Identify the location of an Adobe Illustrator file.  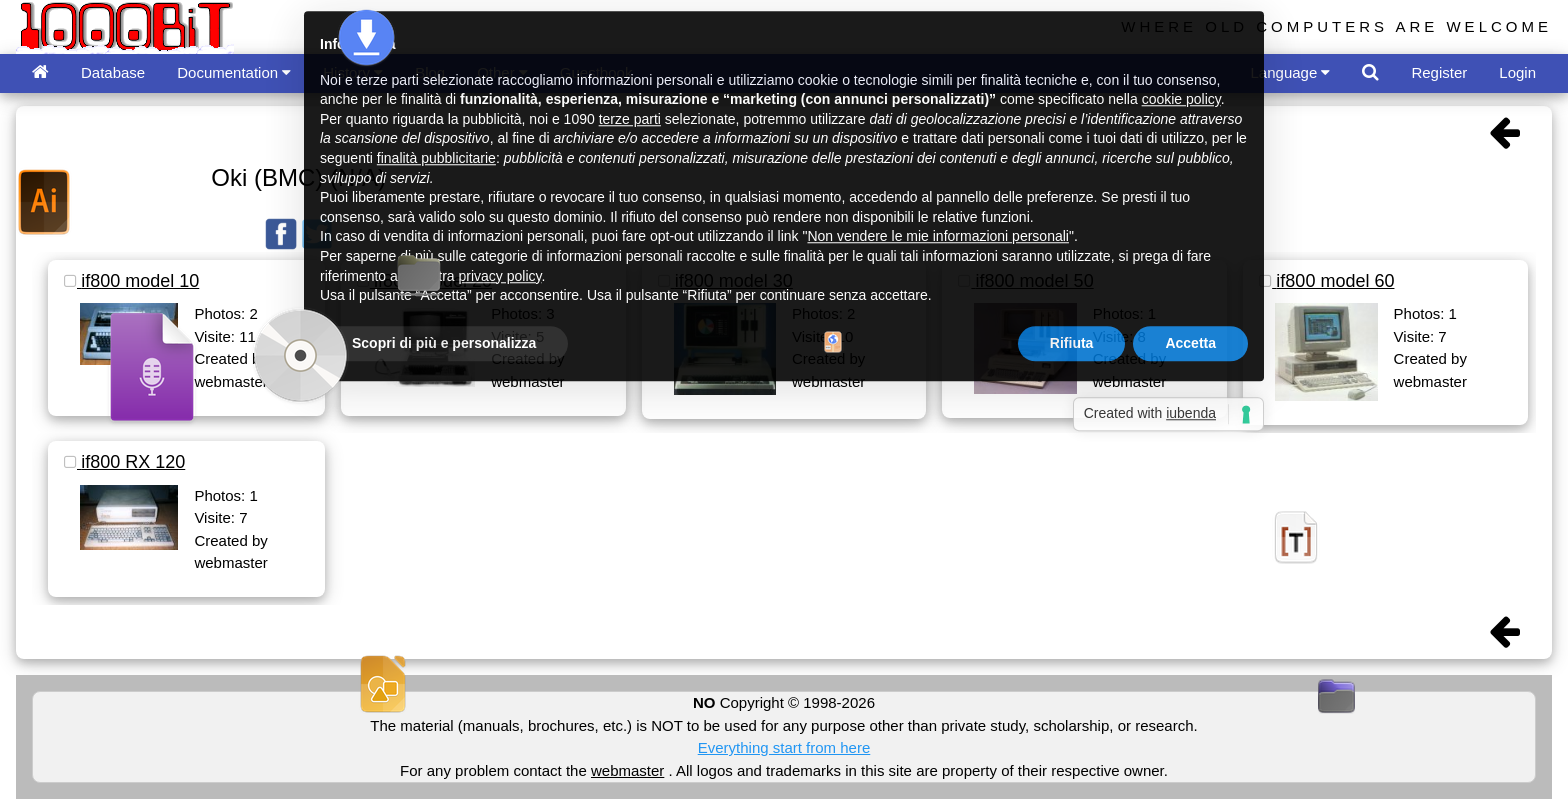
(44, 202).